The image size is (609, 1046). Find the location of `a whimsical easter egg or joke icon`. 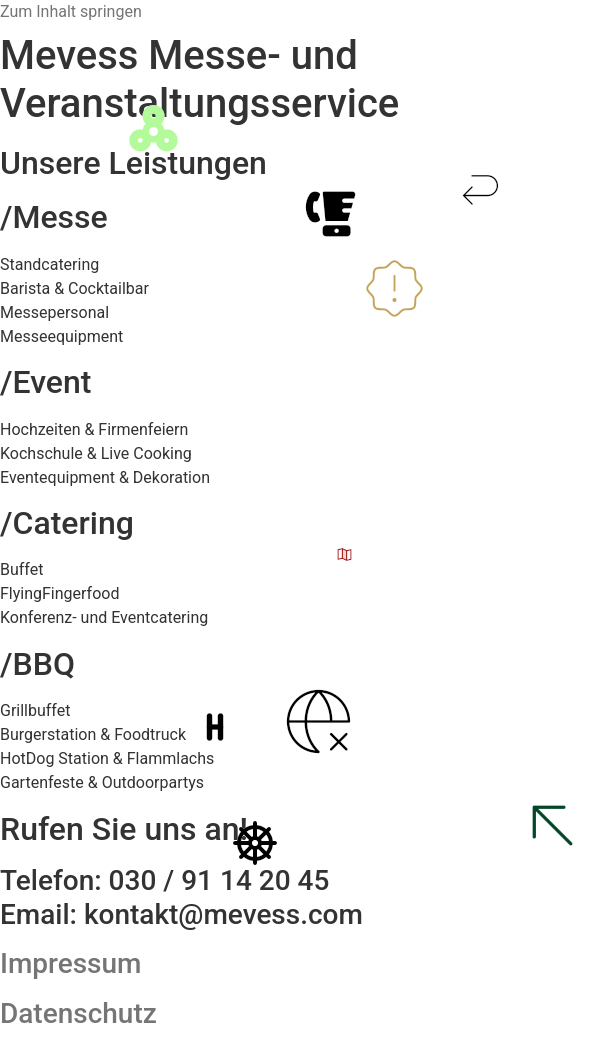

a whimsical easter egg or joke icon is located at coordinates (331, 214).